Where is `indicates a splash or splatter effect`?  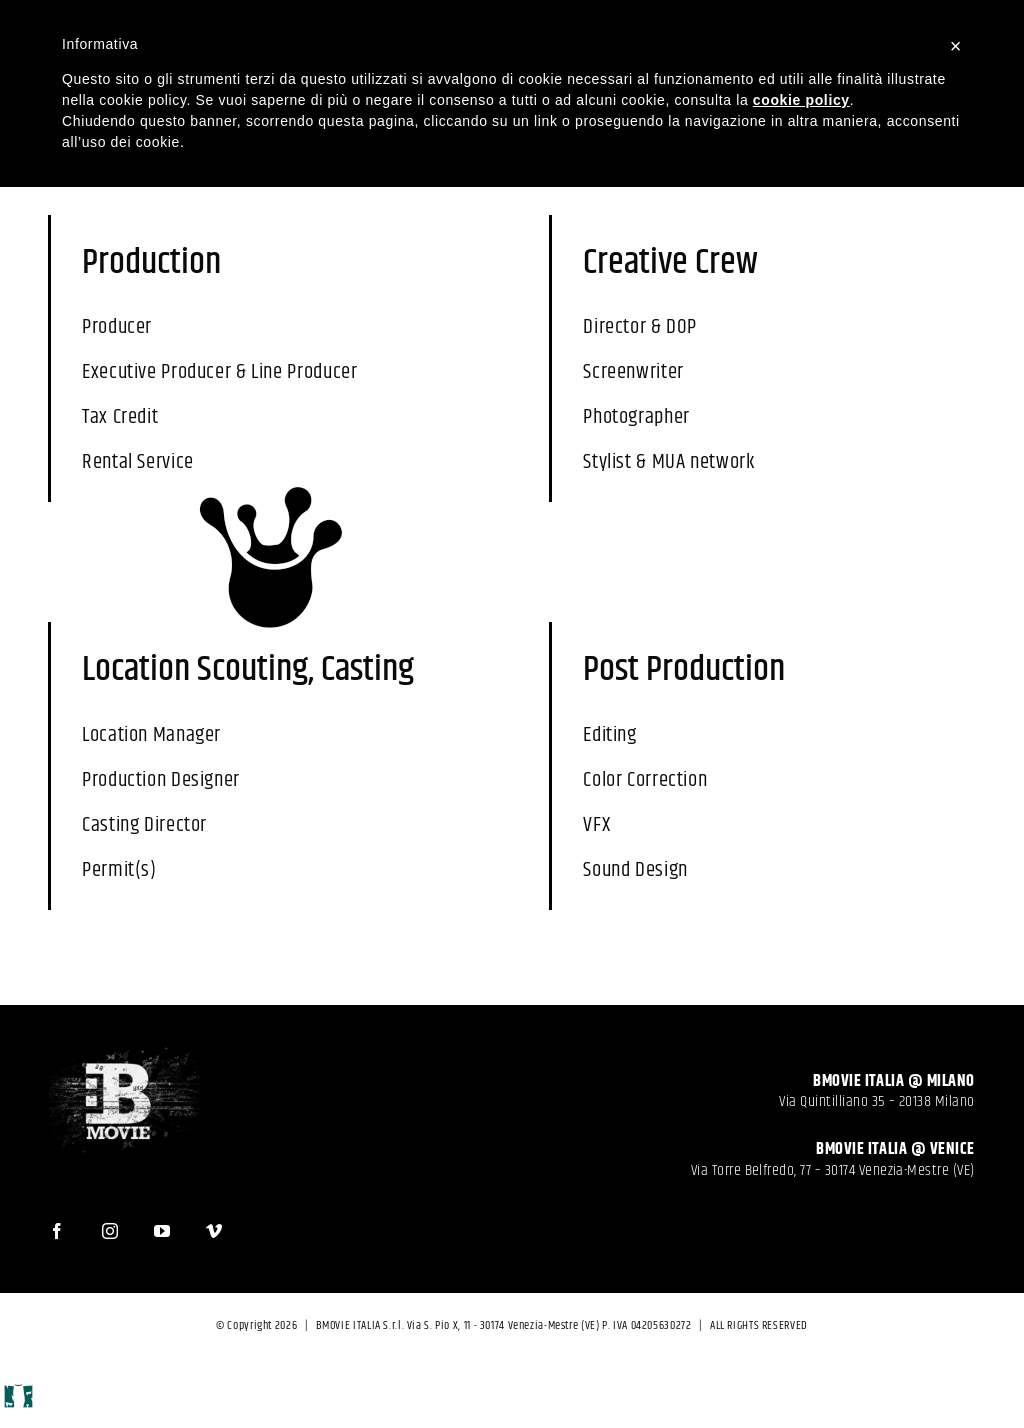
indicates a splash or splatter effect is located at coordinates (270, 556).